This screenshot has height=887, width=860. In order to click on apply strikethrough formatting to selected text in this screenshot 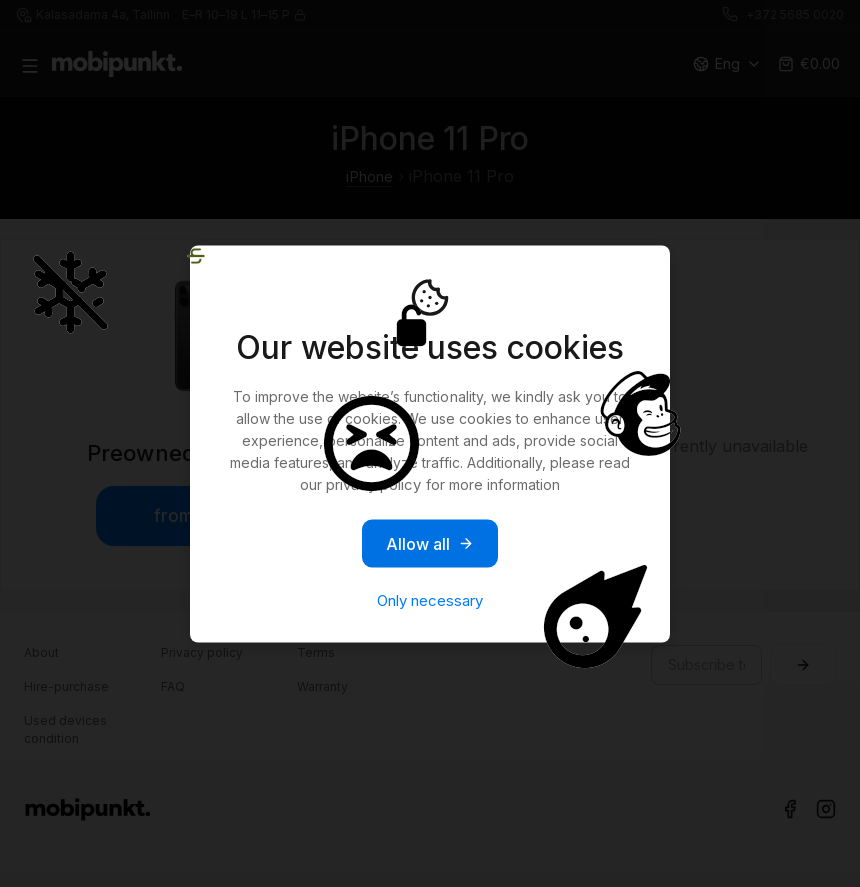, I will do `click(196, 256)`.